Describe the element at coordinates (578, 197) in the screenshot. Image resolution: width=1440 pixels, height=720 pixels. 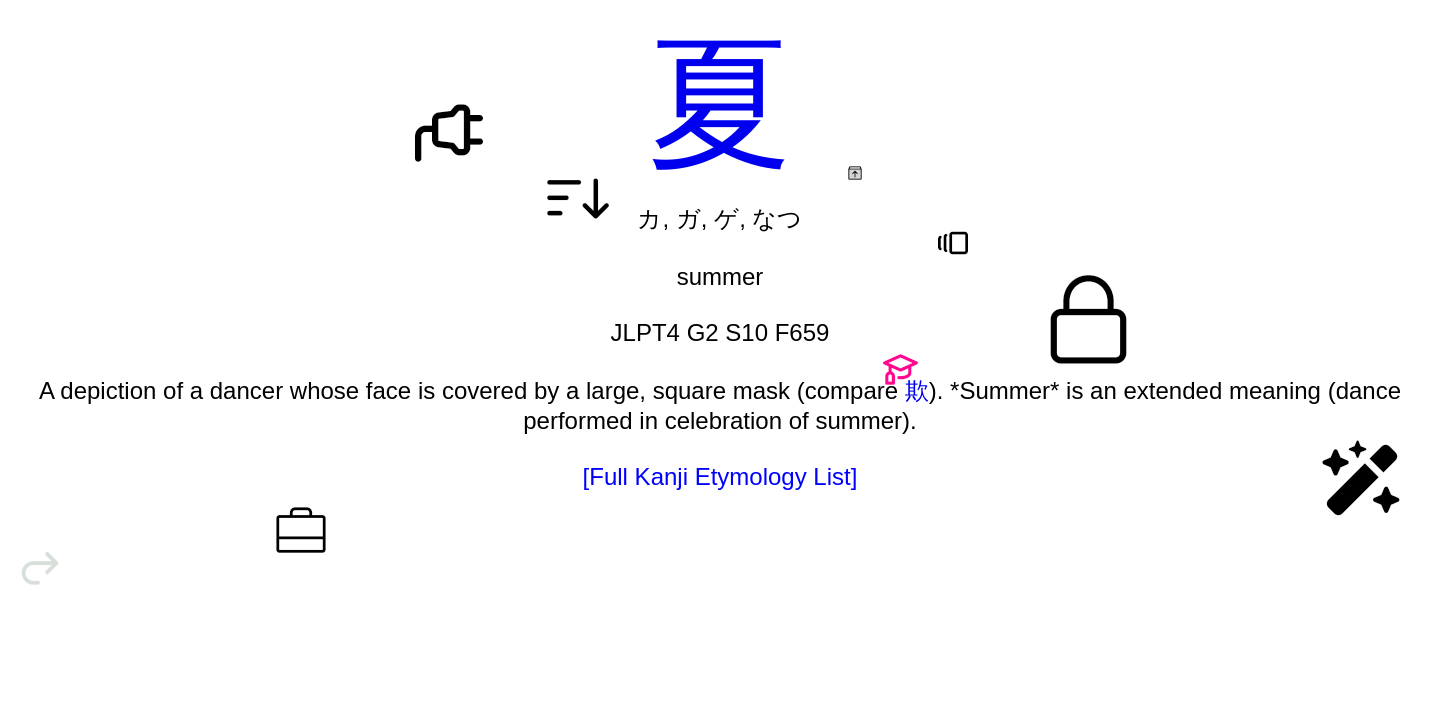
I see `sort items in descending order` at that location.